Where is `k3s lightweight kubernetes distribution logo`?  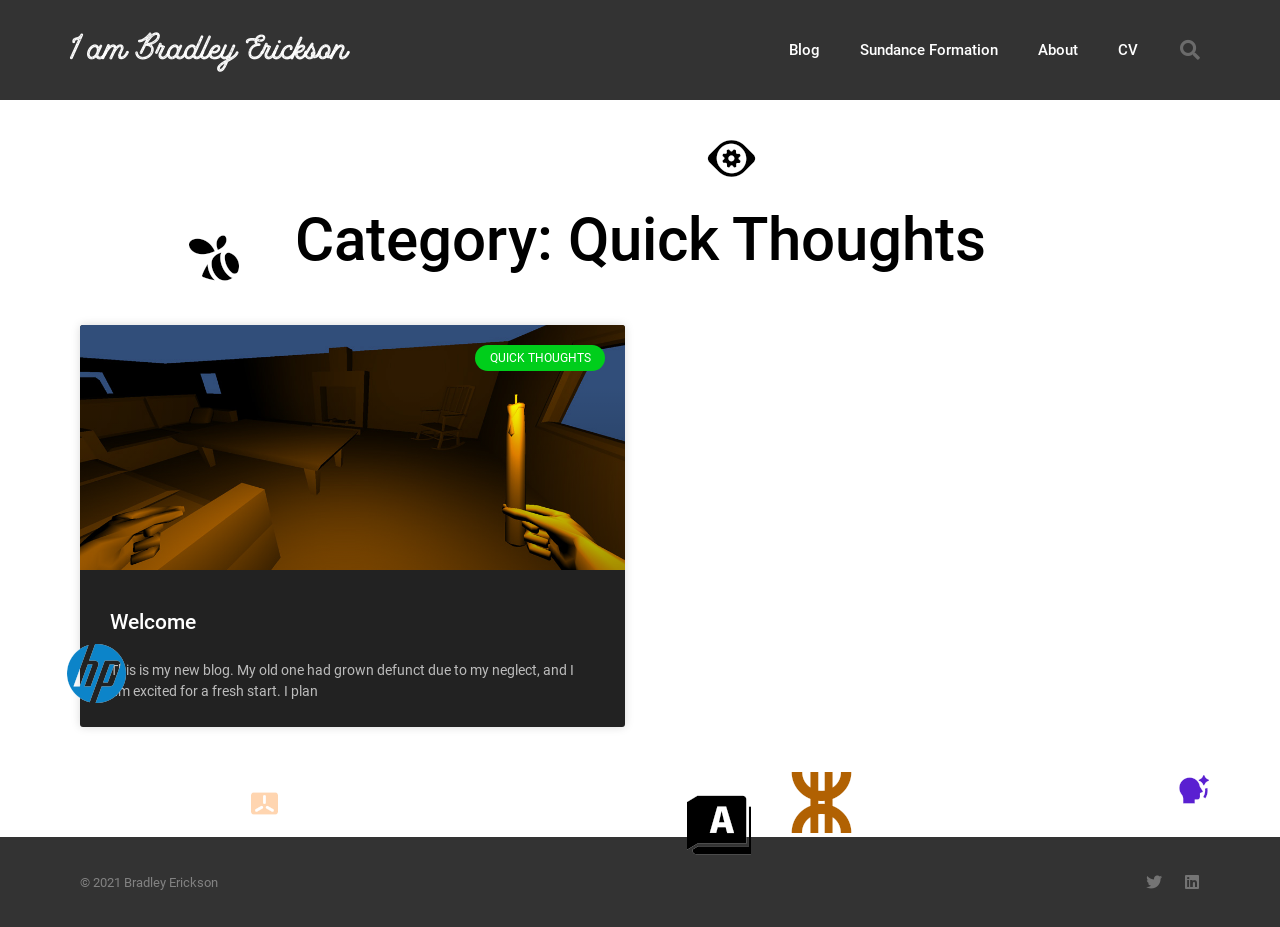
k3s lightweight kubernetes distribution logo is located at coordinates (264, 803).